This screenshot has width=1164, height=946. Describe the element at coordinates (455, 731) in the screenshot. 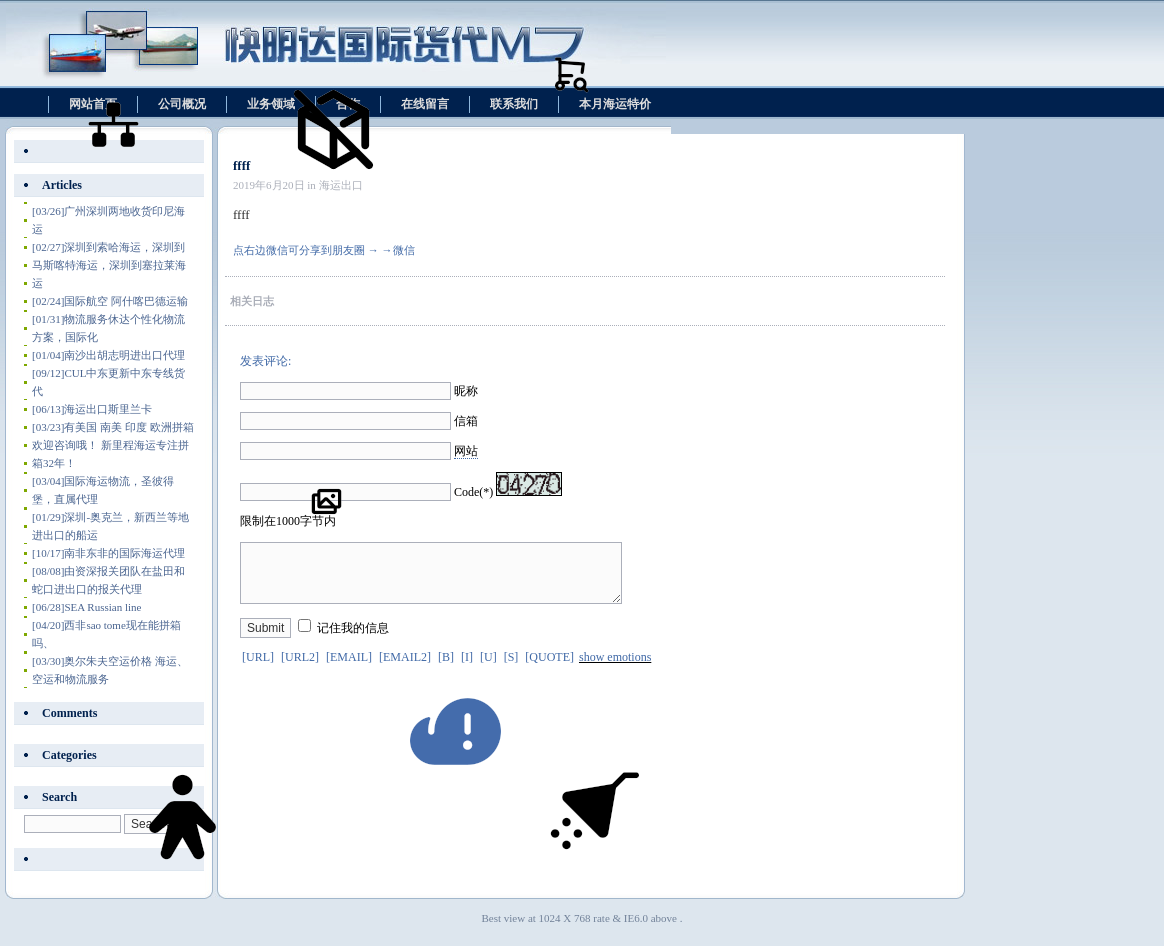

I see `cloud storage warning or issue detected` at that location.